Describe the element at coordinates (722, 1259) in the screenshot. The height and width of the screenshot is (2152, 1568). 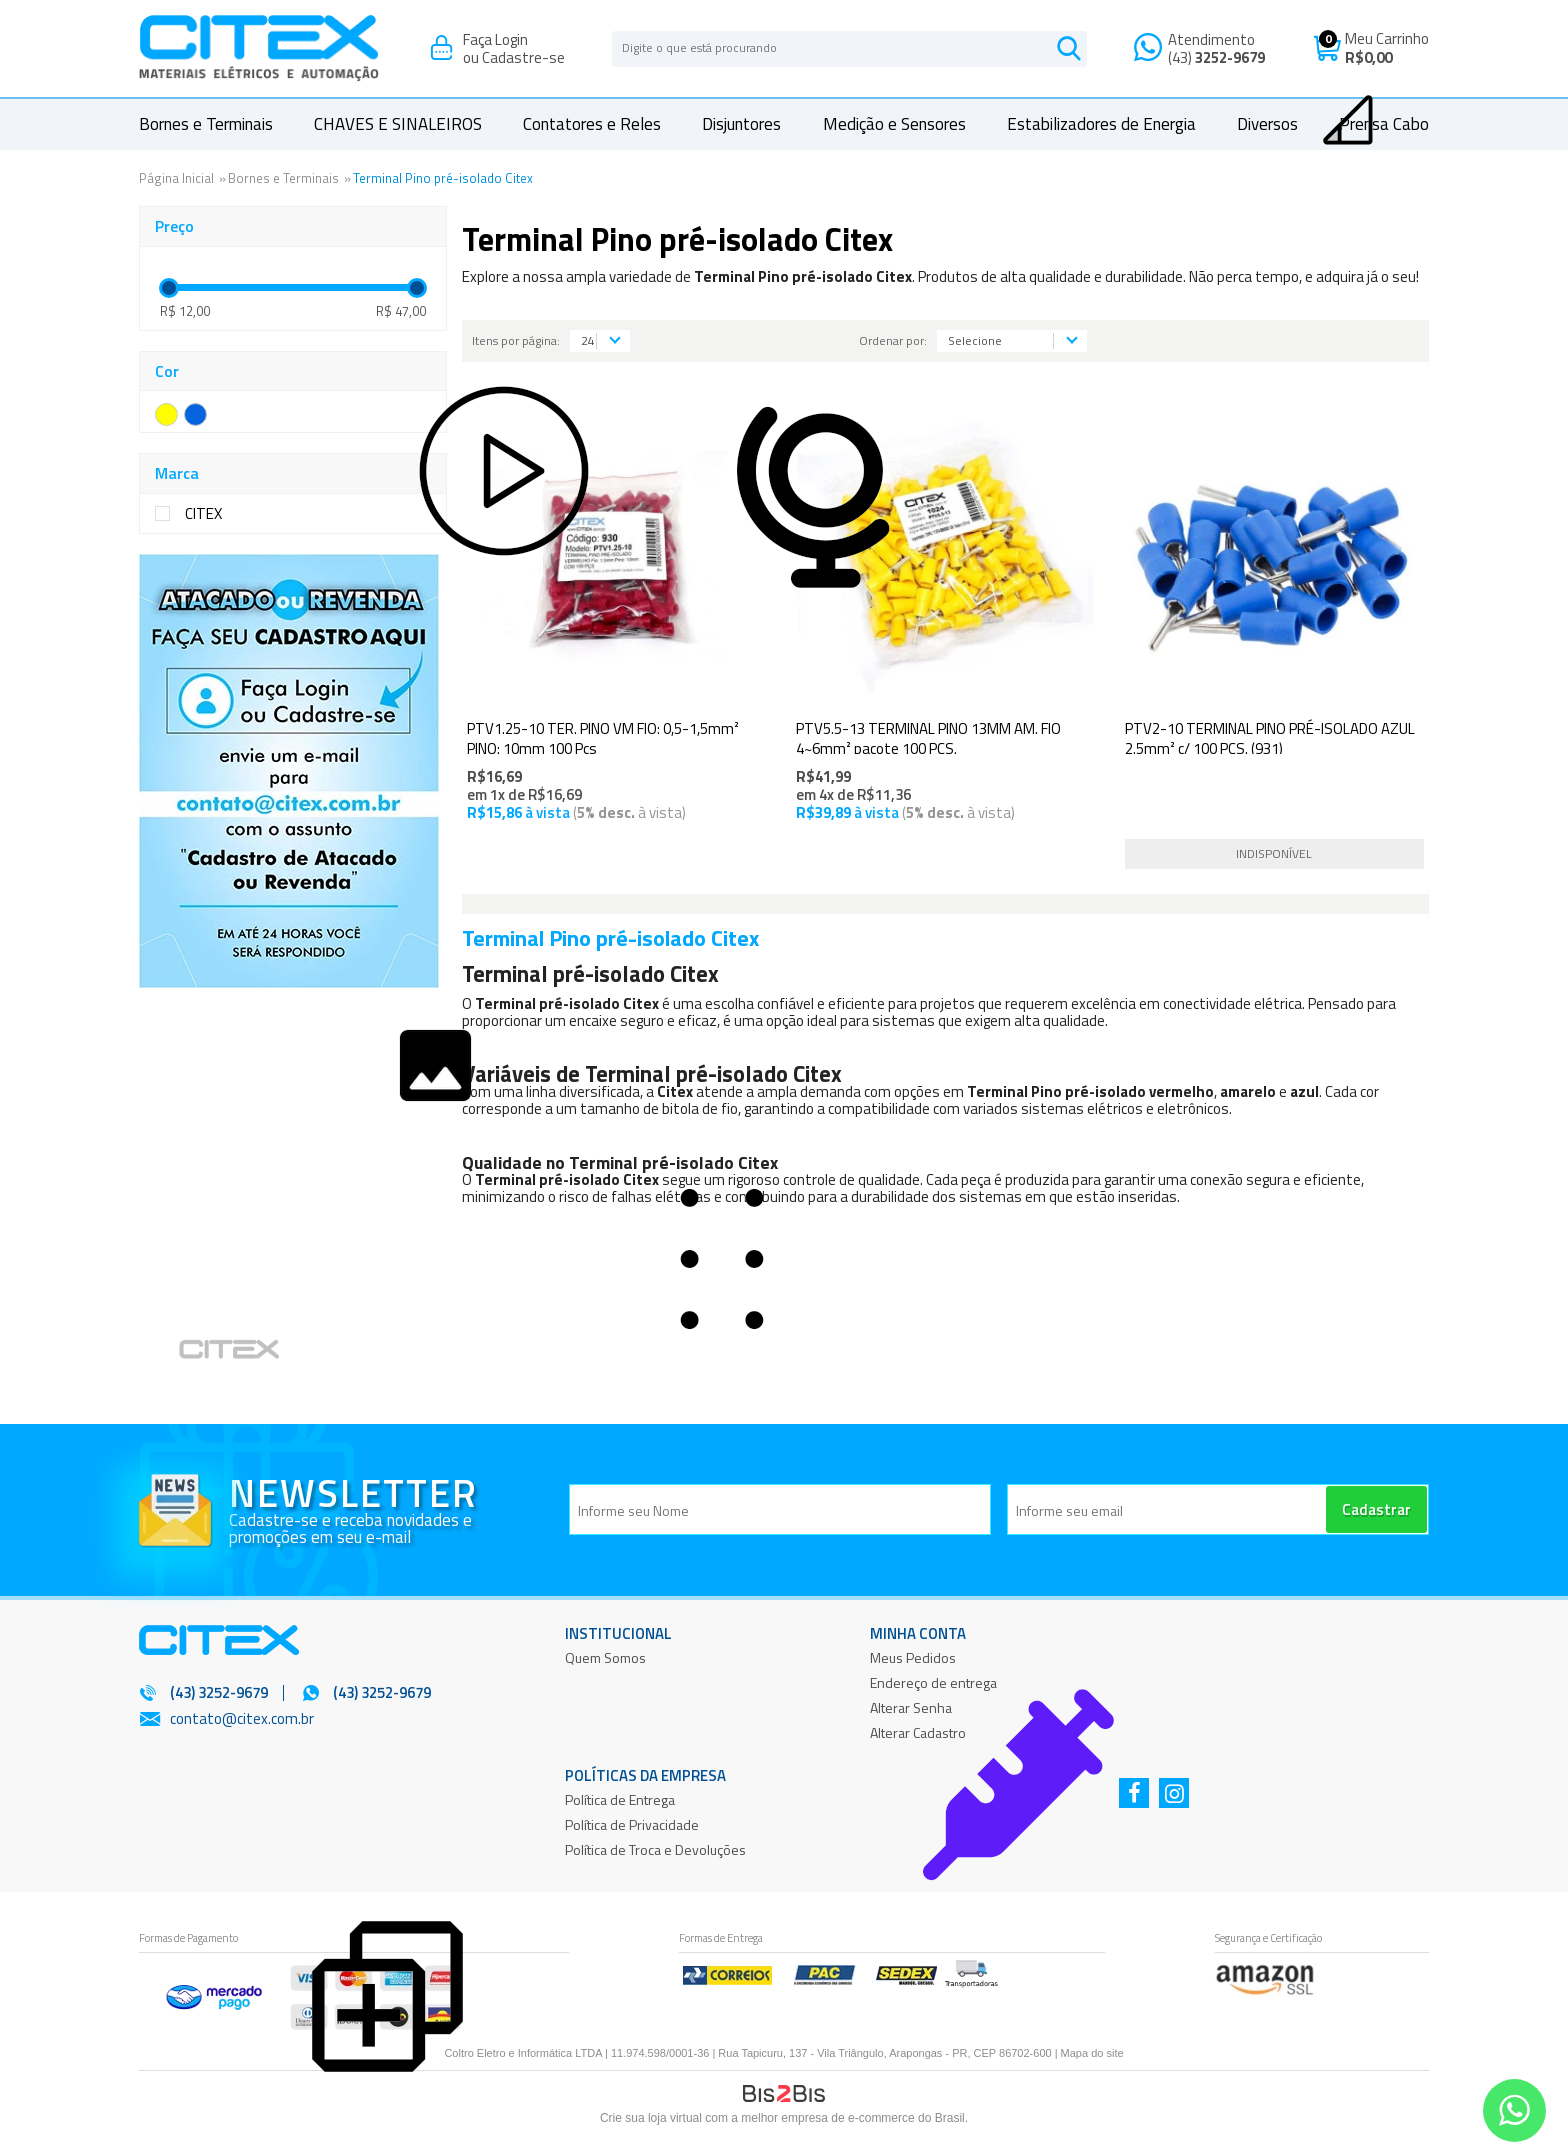
I see `drag to reorder items` at that location.